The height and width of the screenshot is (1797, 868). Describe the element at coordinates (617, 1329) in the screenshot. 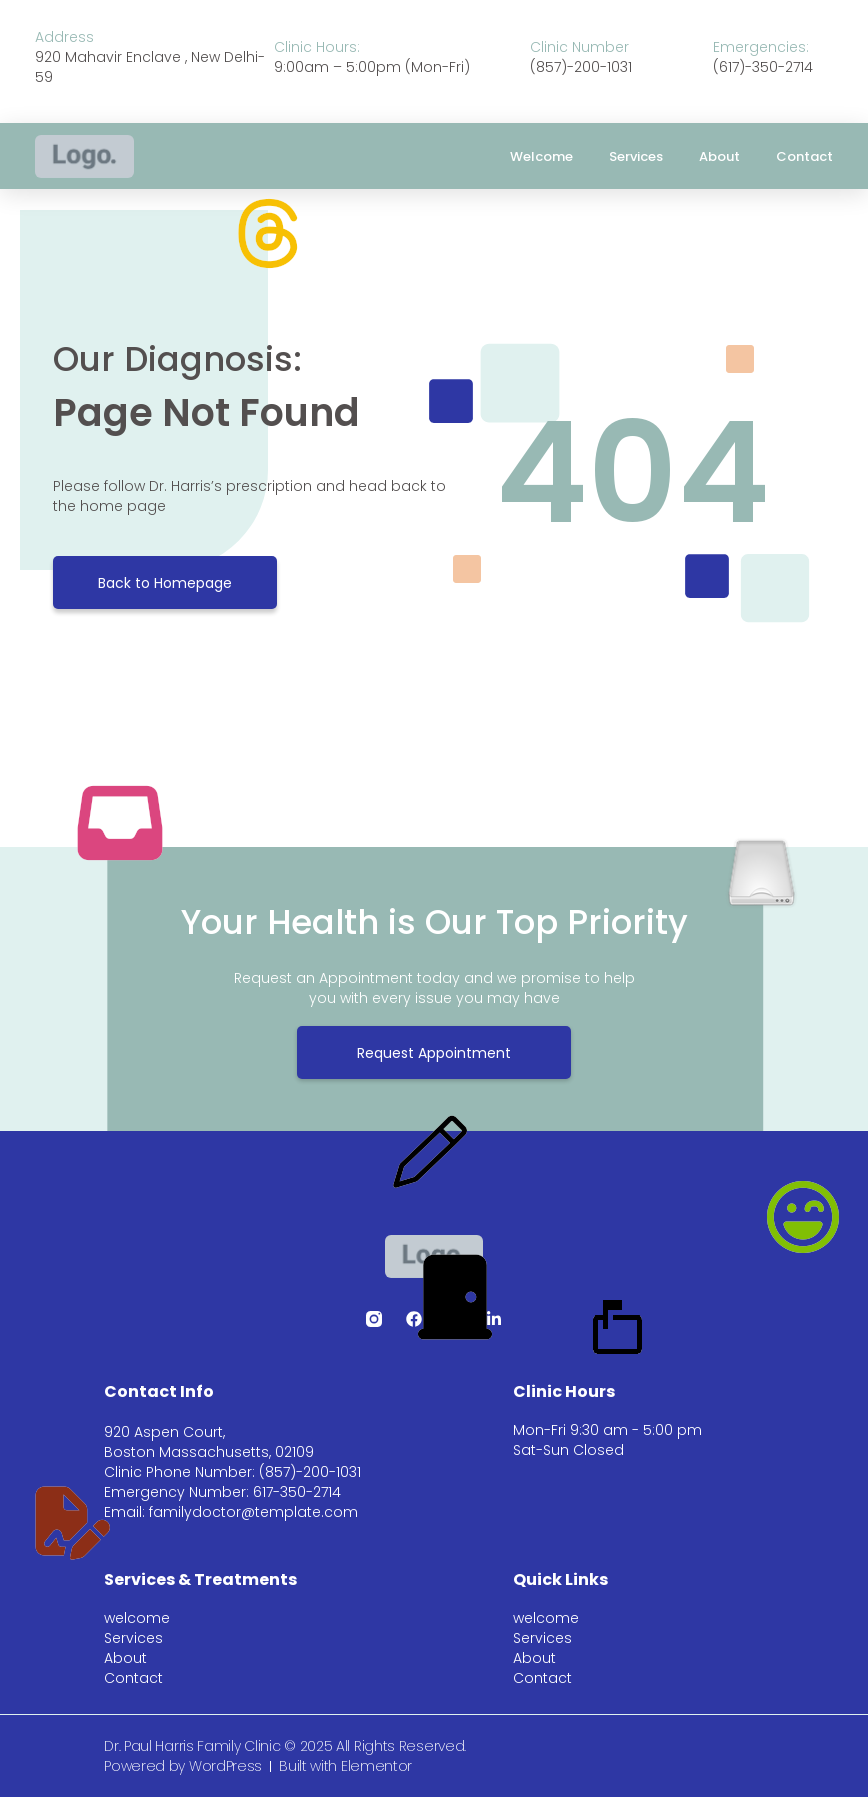

I see `indicates unread mail in your mailbox` at that location.